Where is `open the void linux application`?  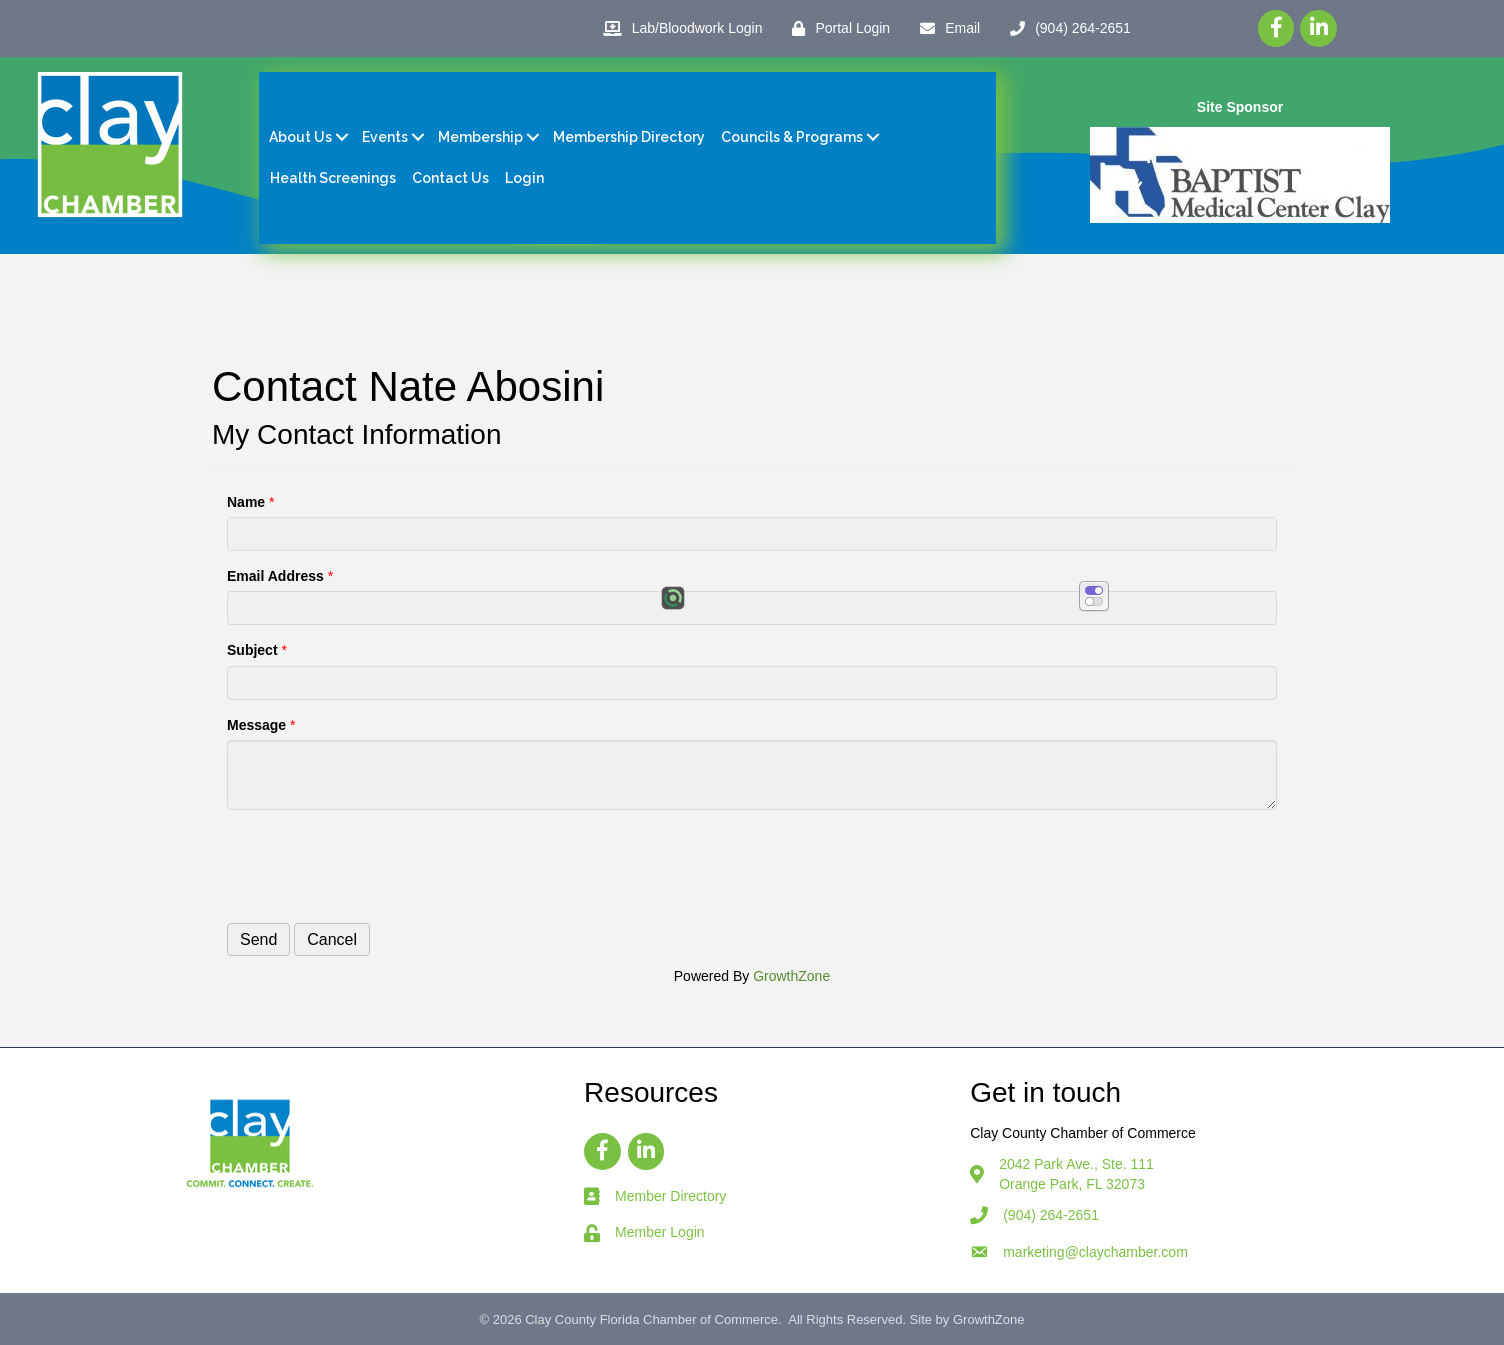 open the void linux application is located at coordinates (673, 598).